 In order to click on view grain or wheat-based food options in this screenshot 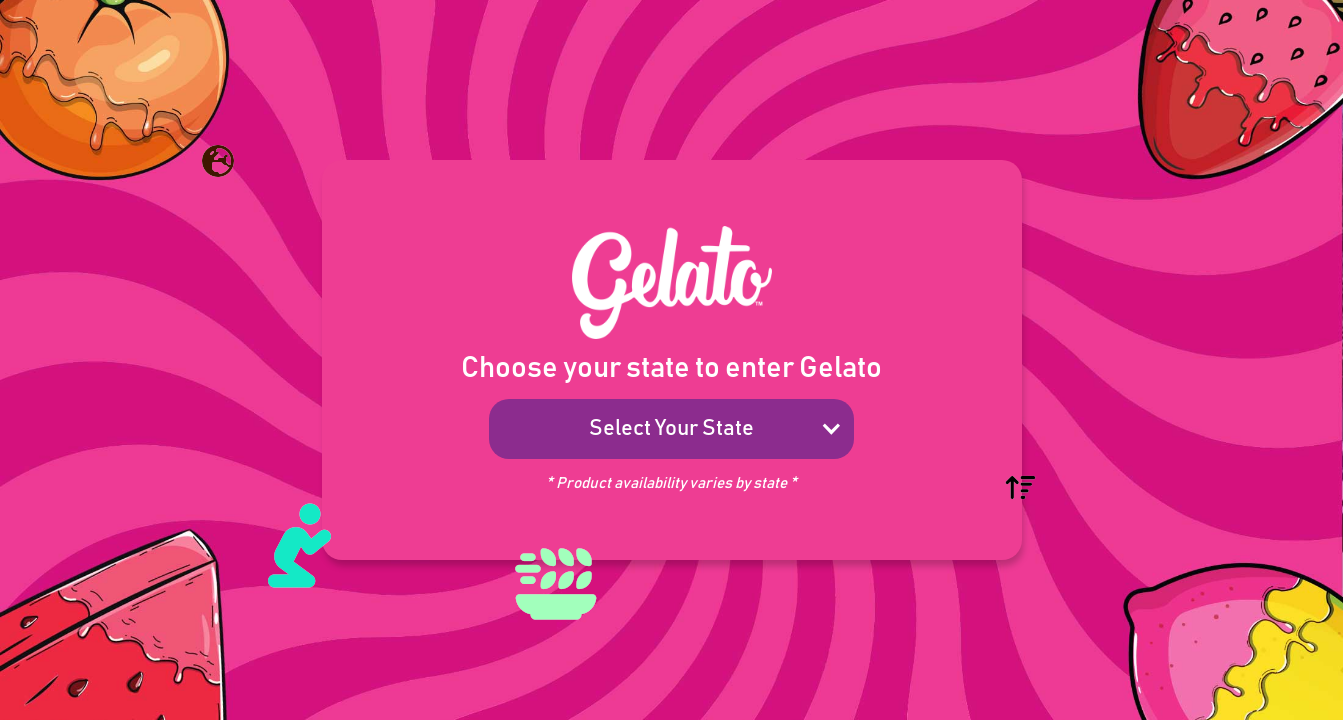, I will do `click(556, 584)`.